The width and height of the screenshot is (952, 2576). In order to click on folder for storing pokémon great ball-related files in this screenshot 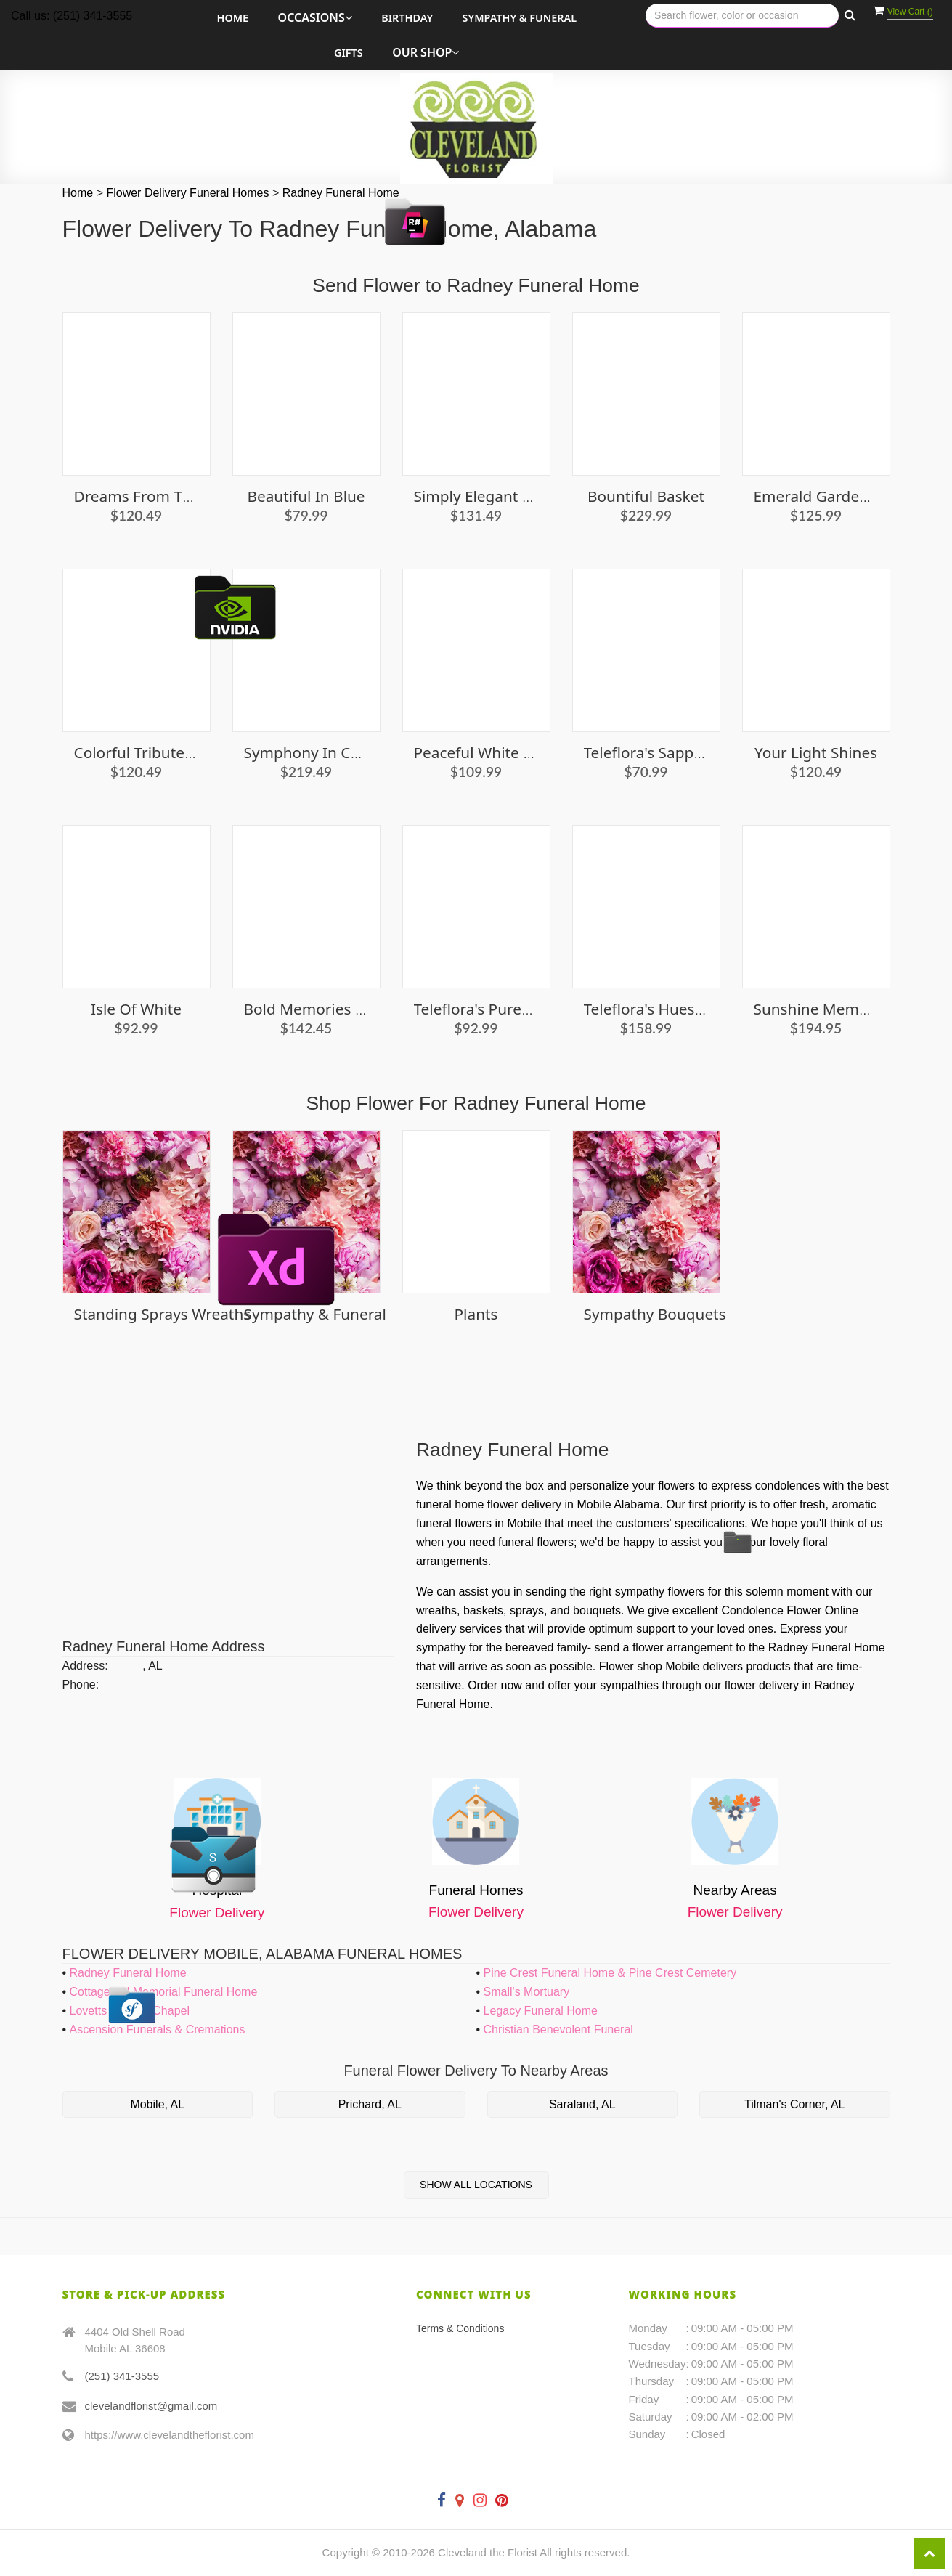, I will do `click(213, 1861)`.